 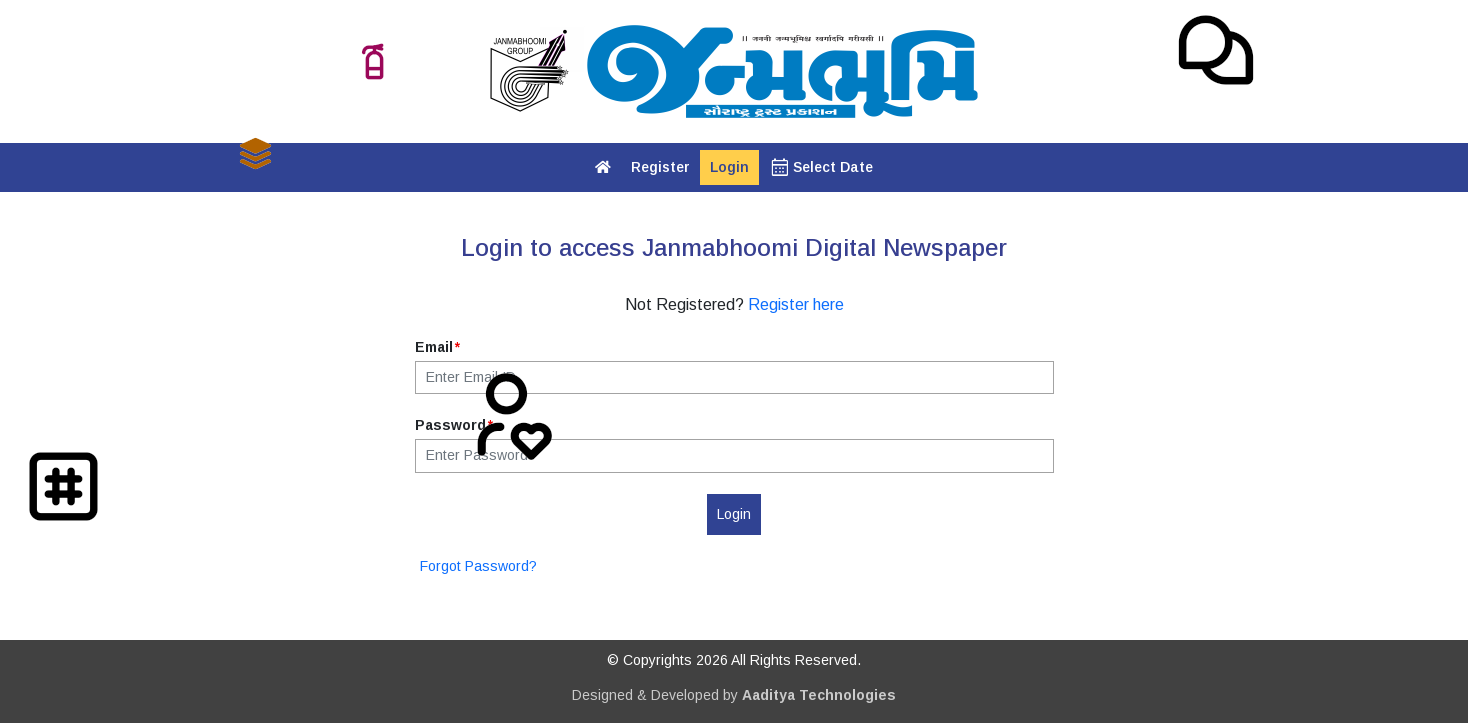 What do you see at coordinates (1216, 50) in the screenshot?
I see `open chat or messaging` at bounding box center [1216, 50].